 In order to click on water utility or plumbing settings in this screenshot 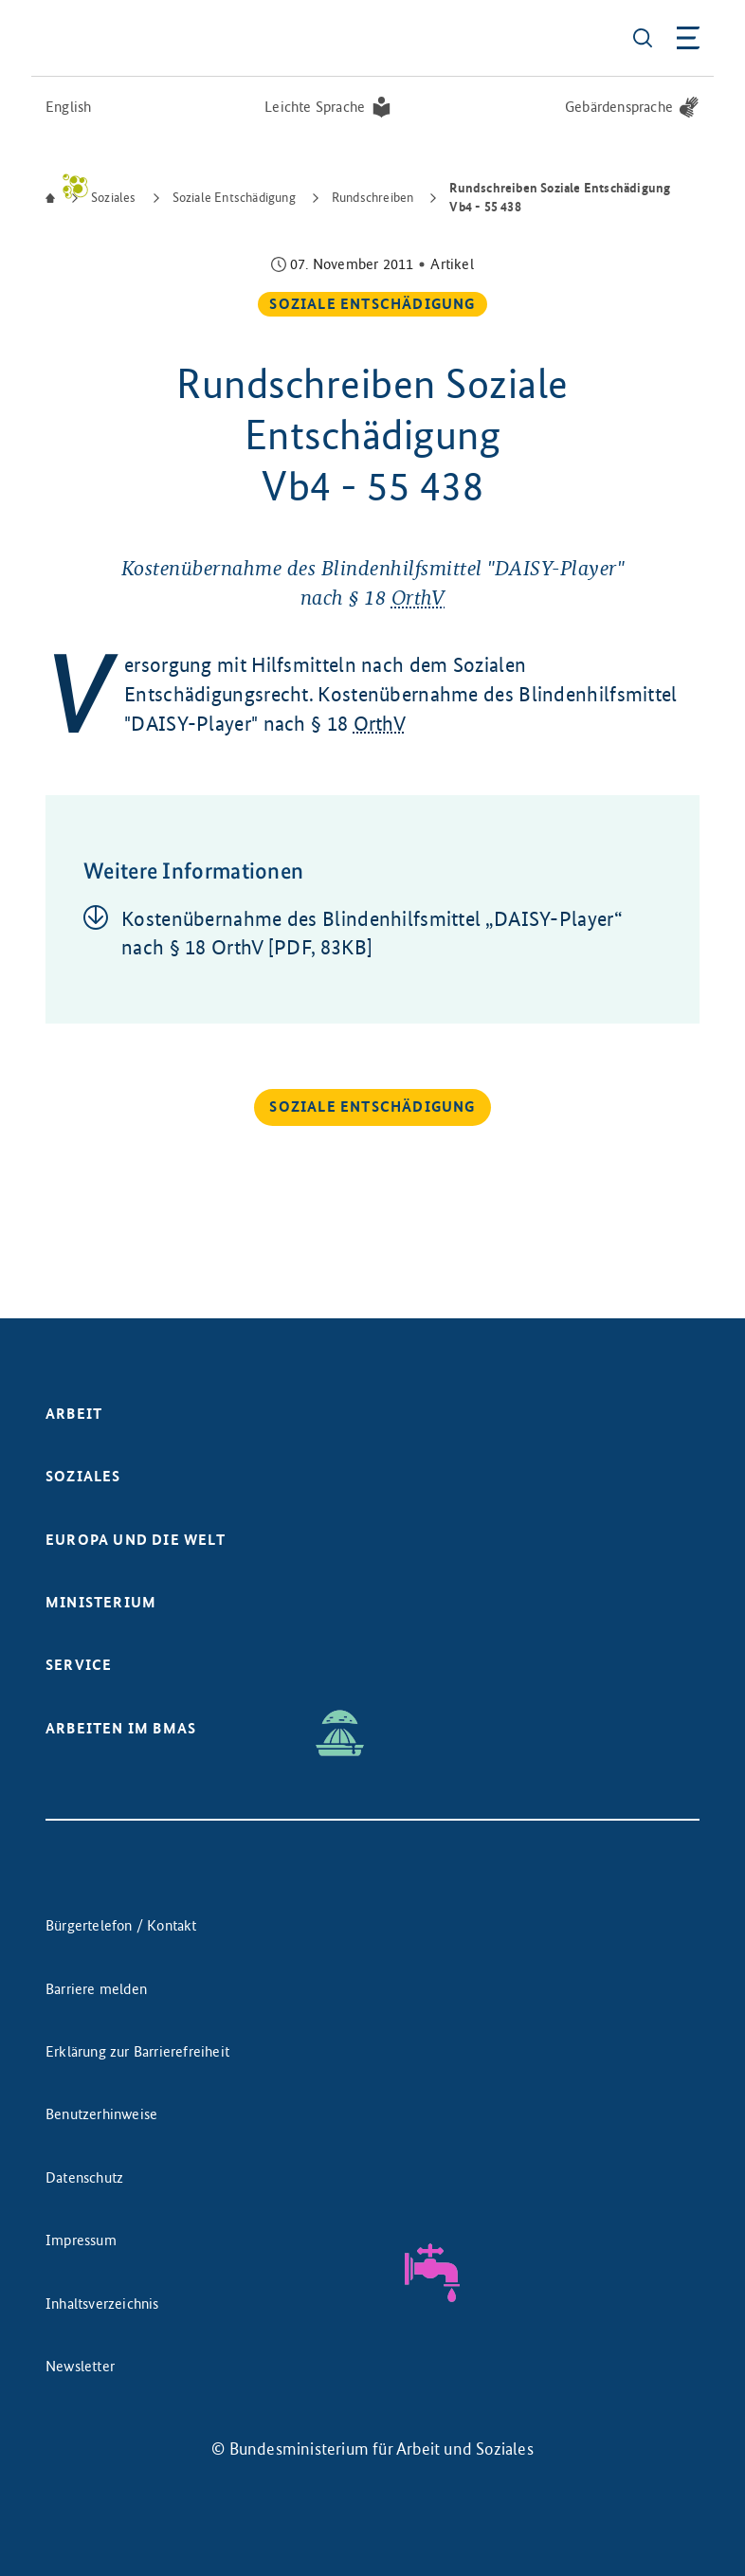, I will do `click(432, 2273)`.